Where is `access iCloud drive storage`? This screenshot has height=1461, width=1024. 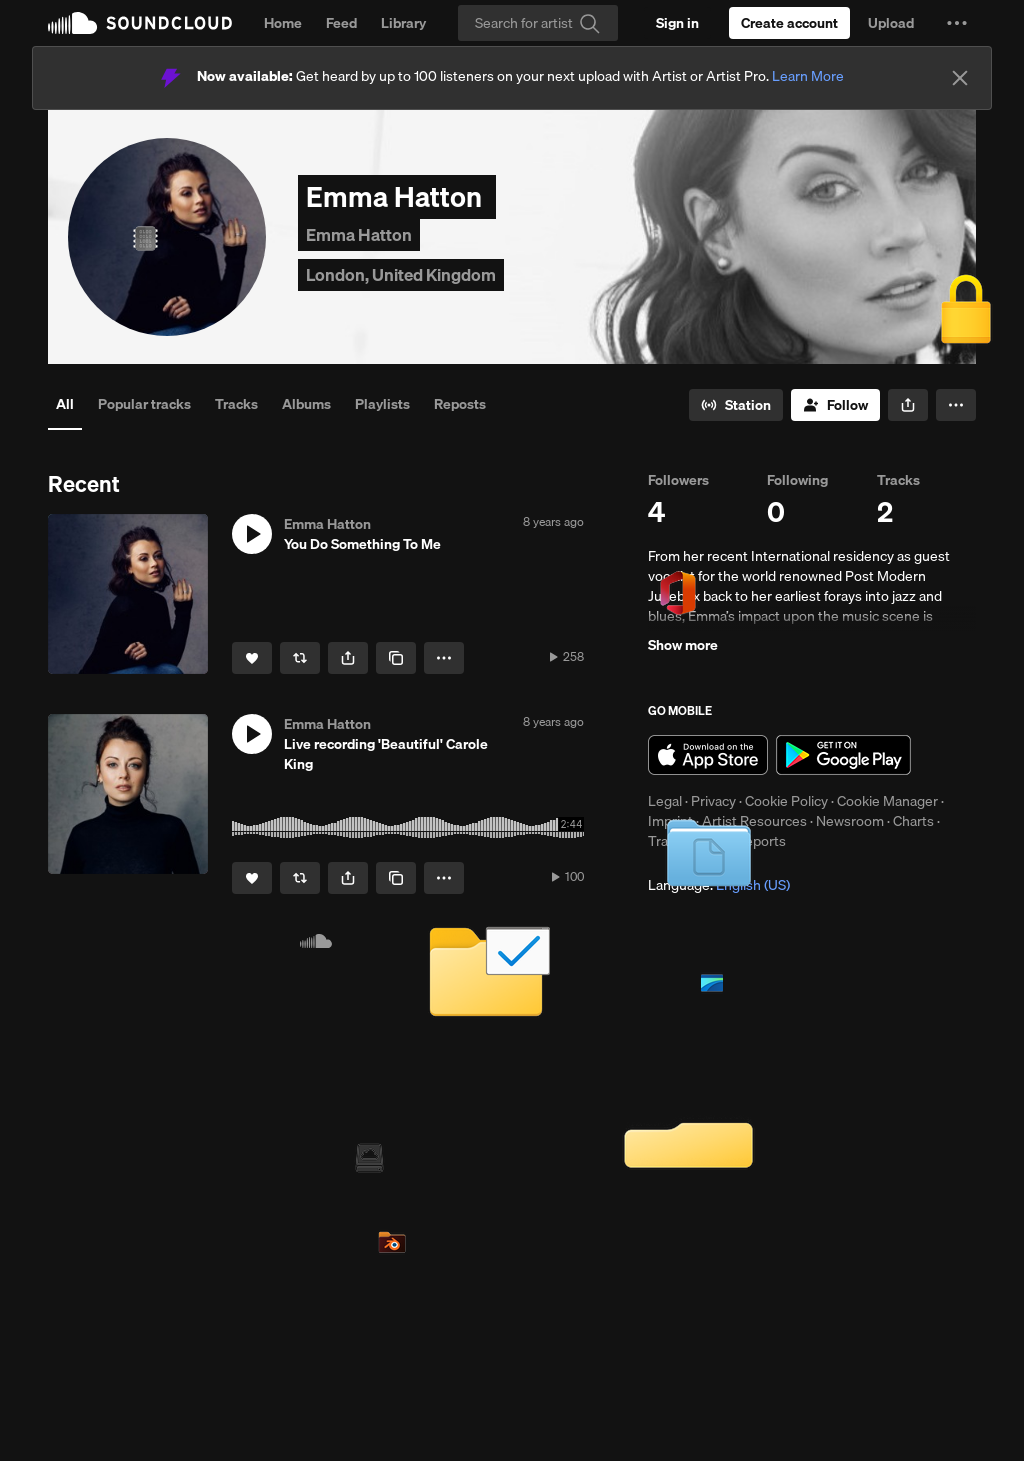 access iCloud drive storage is located at coordinates (369, 1158).